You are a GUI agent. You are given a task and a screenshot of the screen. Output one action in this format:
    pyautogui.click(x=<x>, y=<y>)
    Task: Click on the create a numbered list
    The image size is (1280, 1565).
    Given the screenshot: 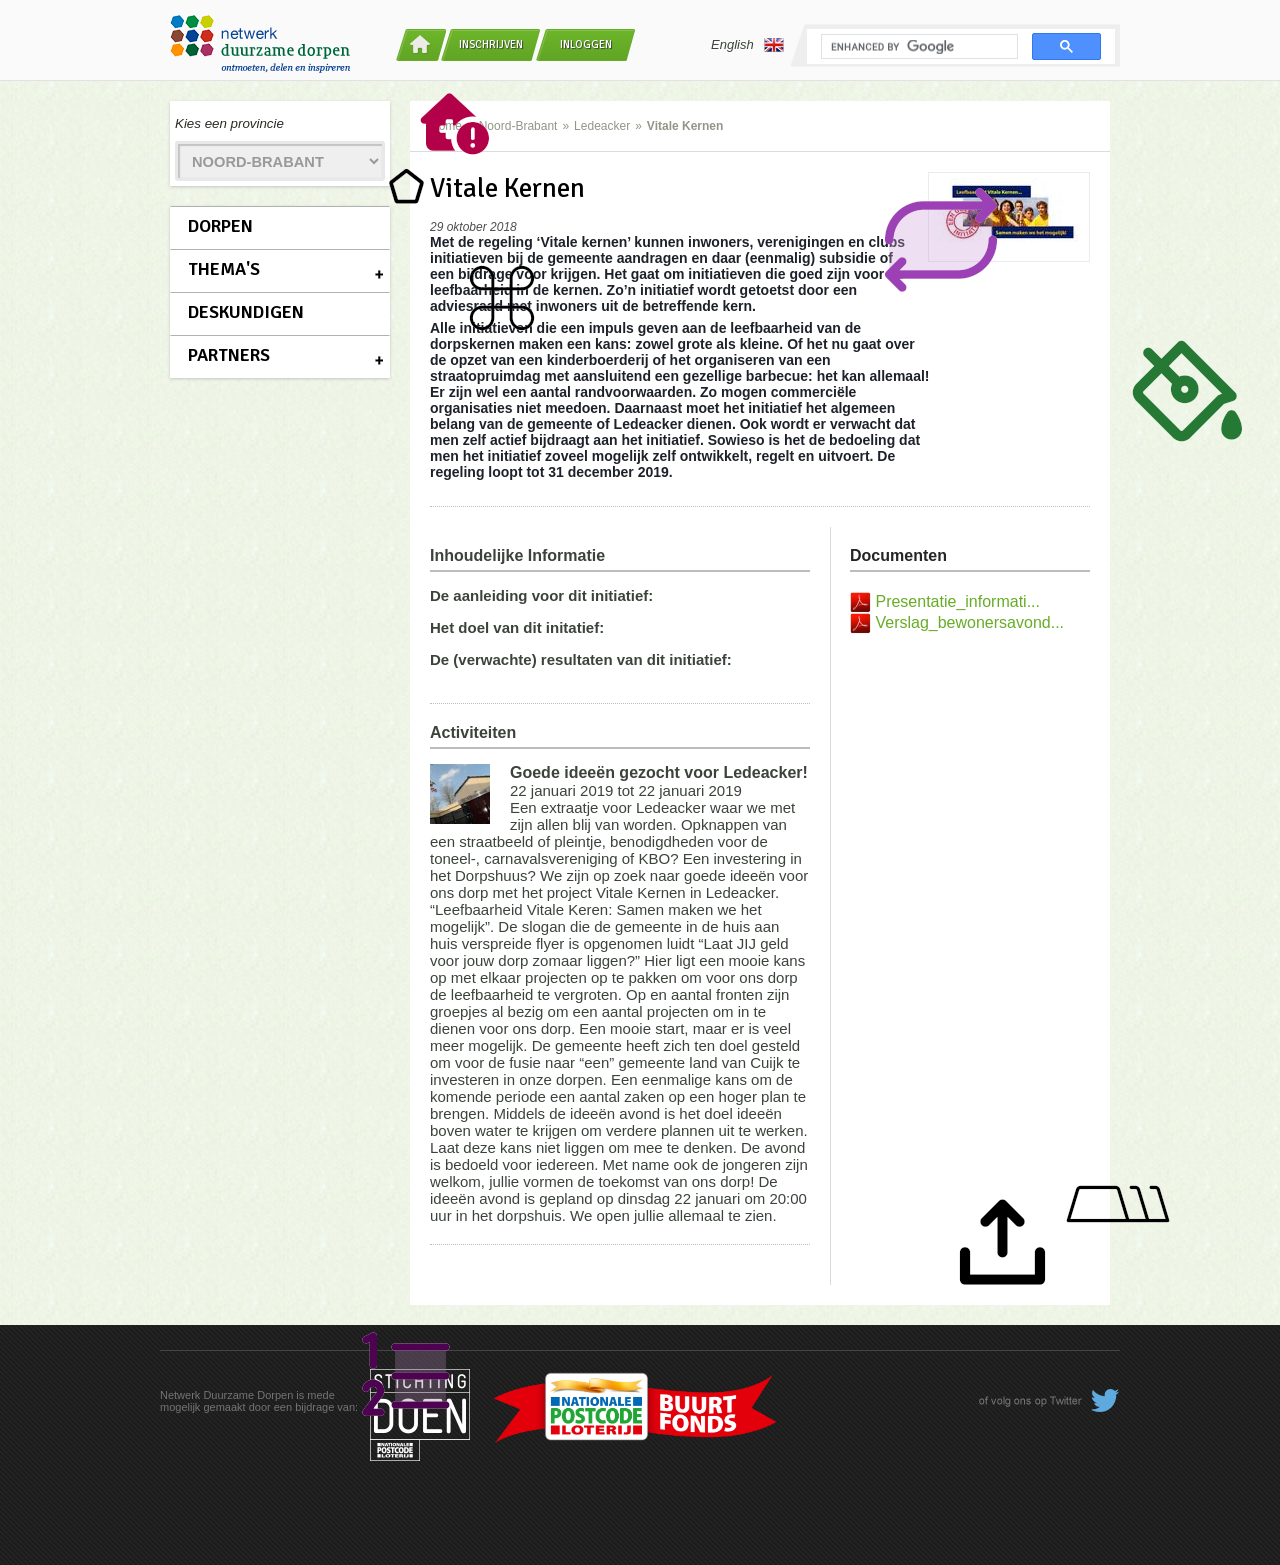 What is the action you would take?
    pyautogui.click(x=406, y=1376)
    